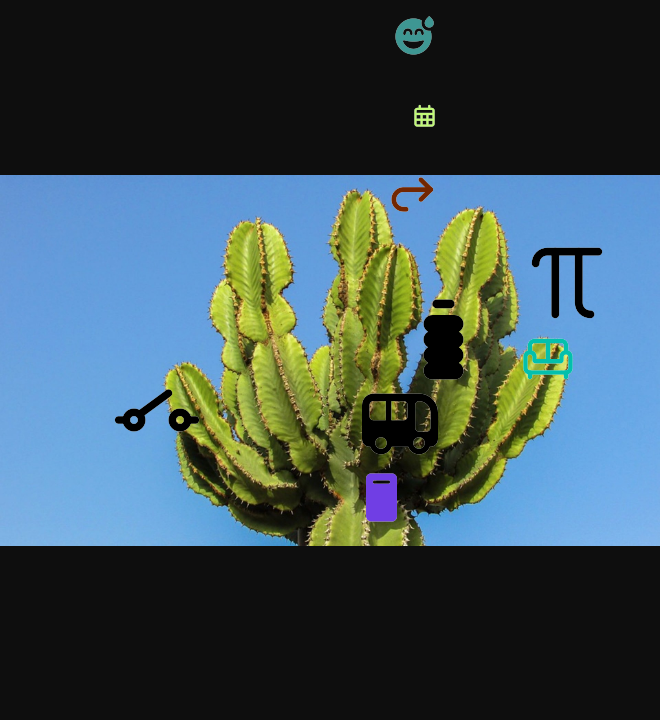 The image size is (660, 720). What do you see at coordinates (548, 359) in the screenshot?
I see `browse furniture or home decor items` at bounding box center [548, 359].